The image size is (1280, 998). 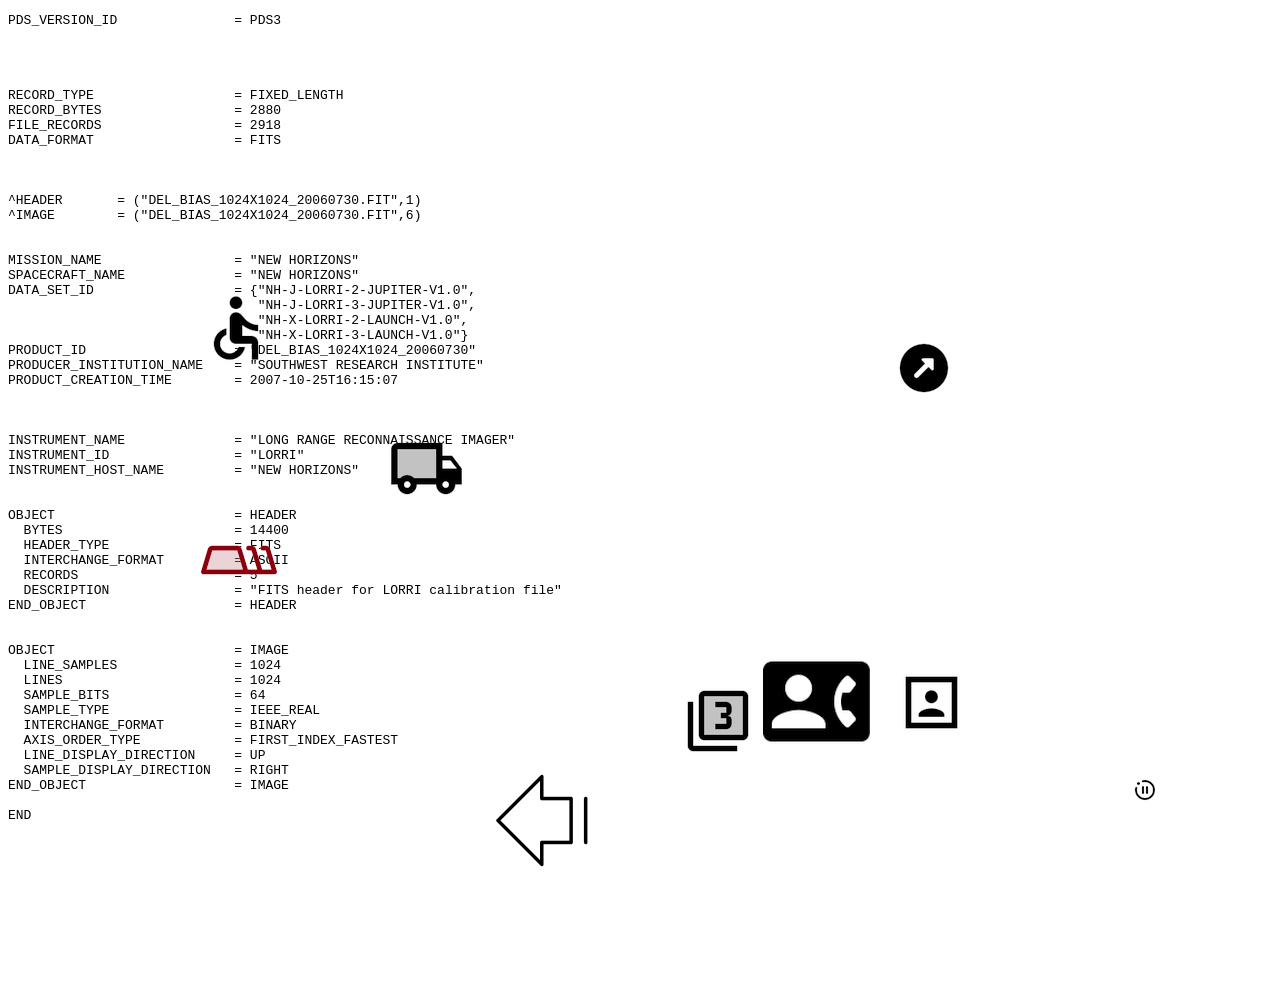 I want to click on track your delivery status, so click(x=426, y=468).